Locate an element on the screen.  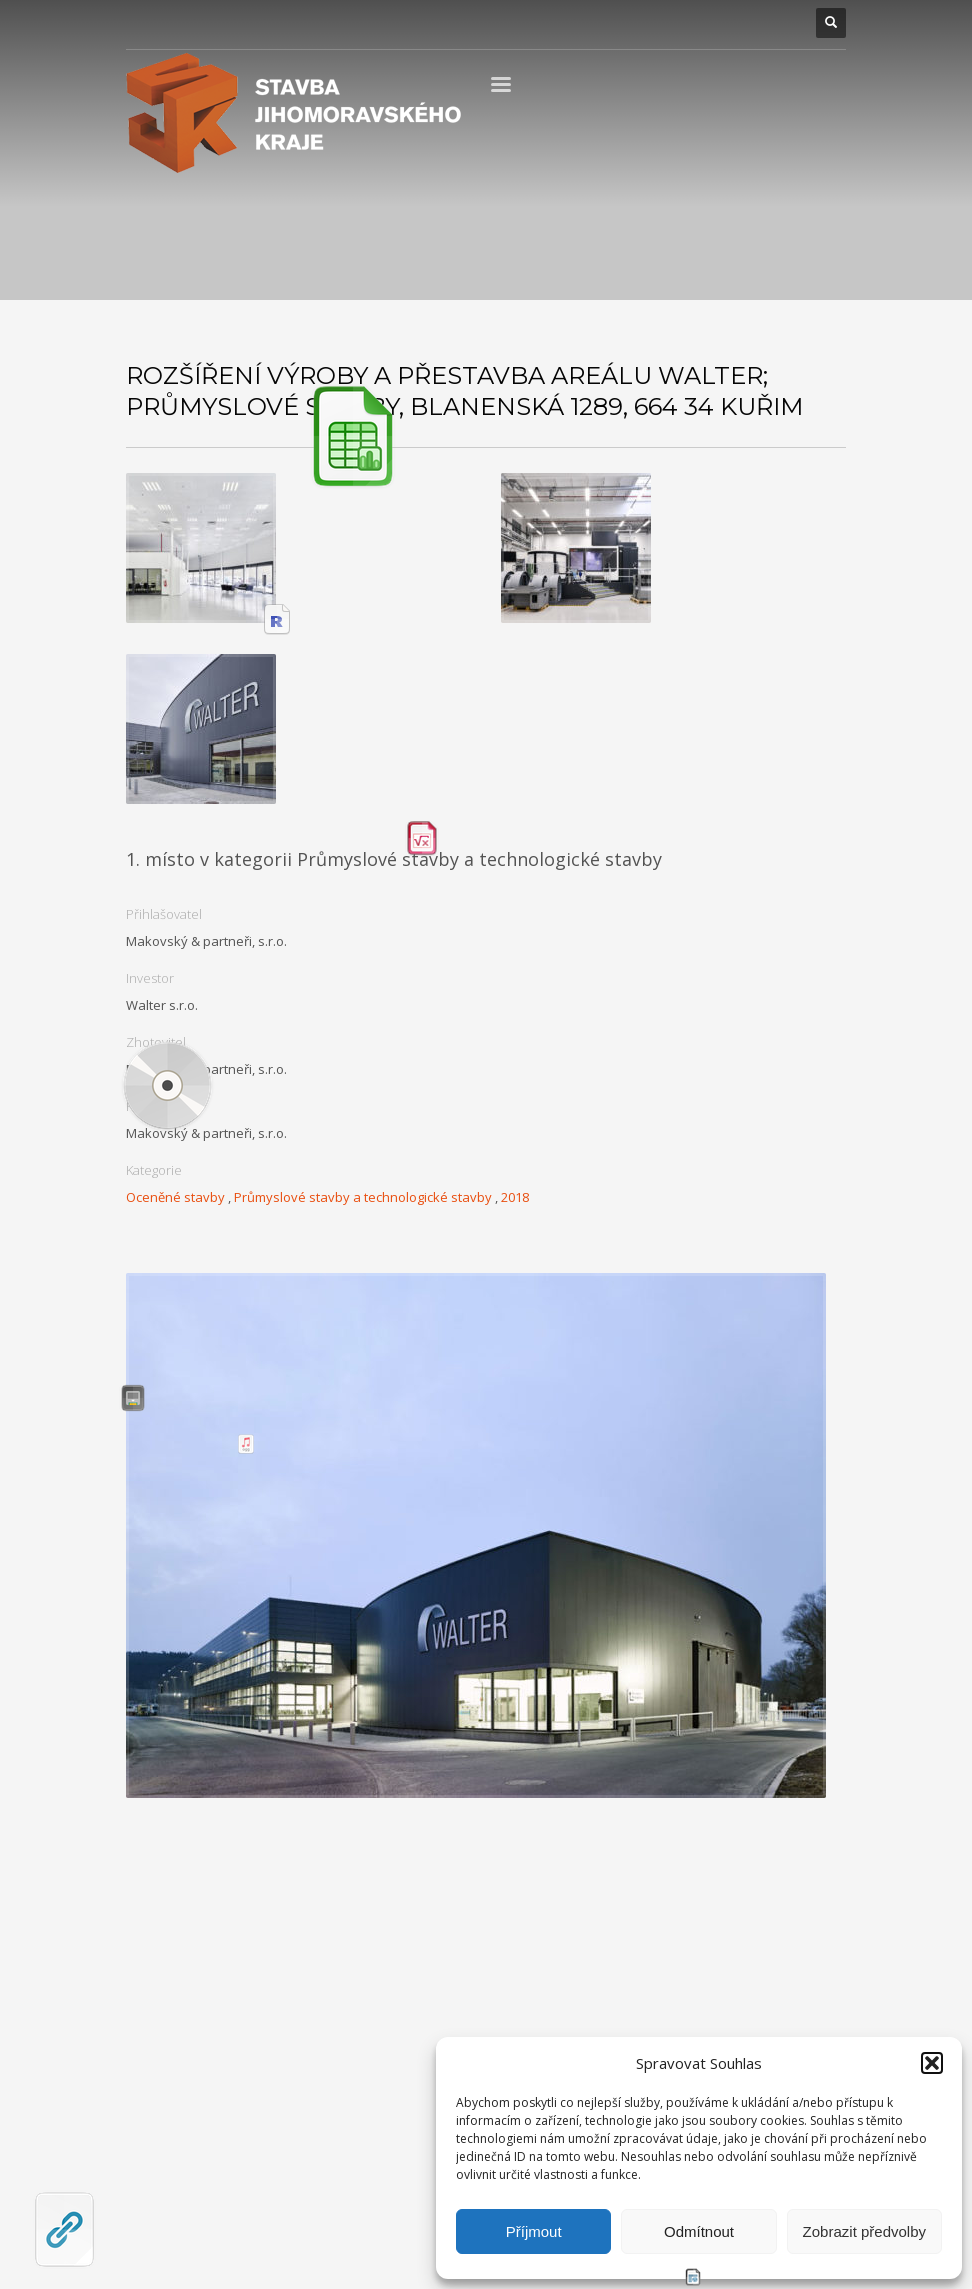
libreoffice math formula template file is located at coordinates (422, 838).